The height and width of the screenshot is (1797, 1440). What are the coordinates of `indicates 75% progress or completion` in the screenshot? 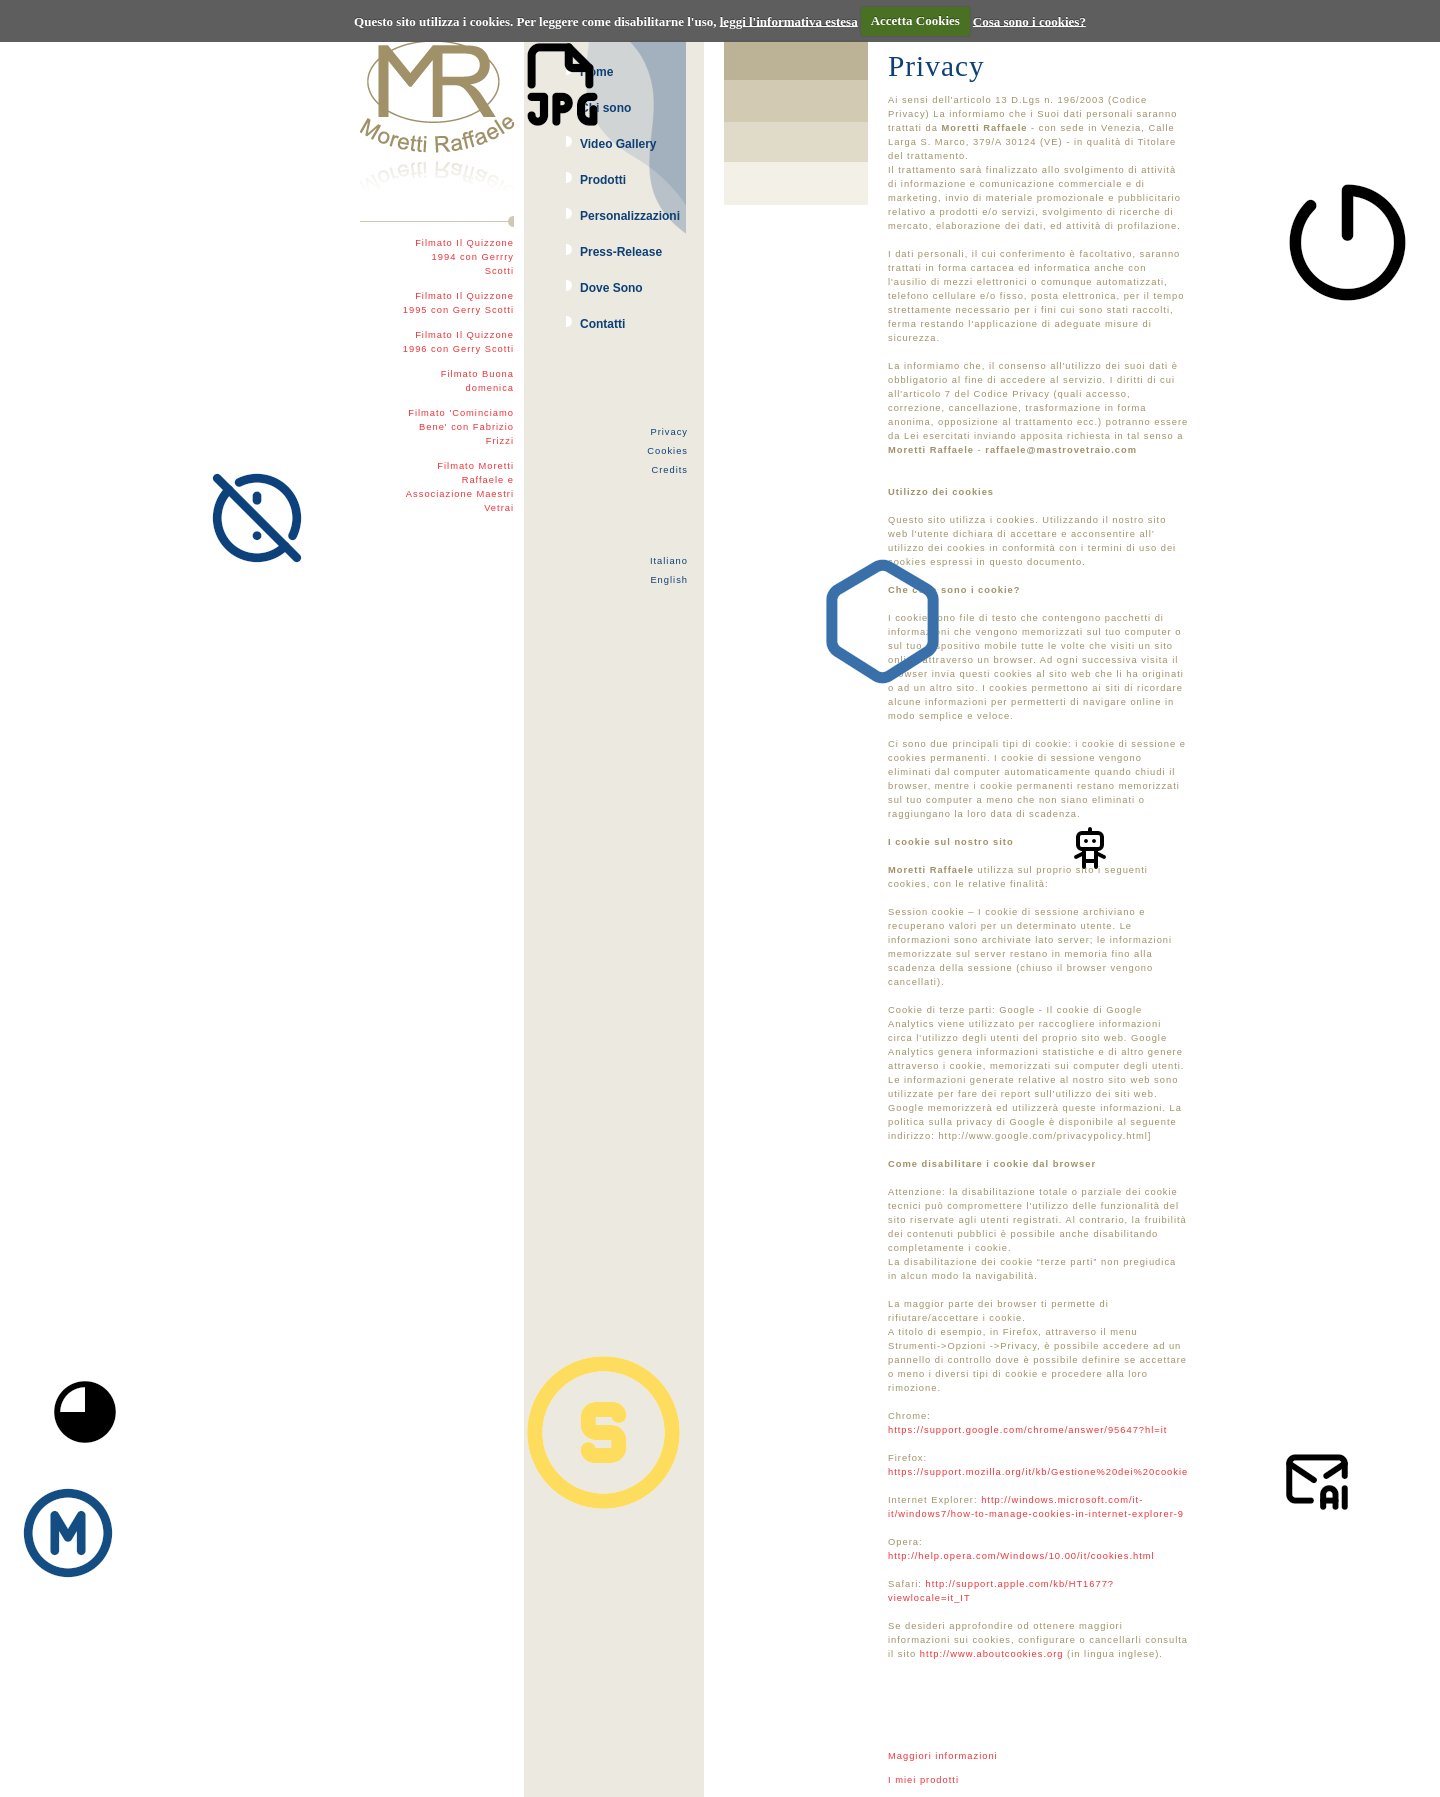 It's located at (85, 1412).